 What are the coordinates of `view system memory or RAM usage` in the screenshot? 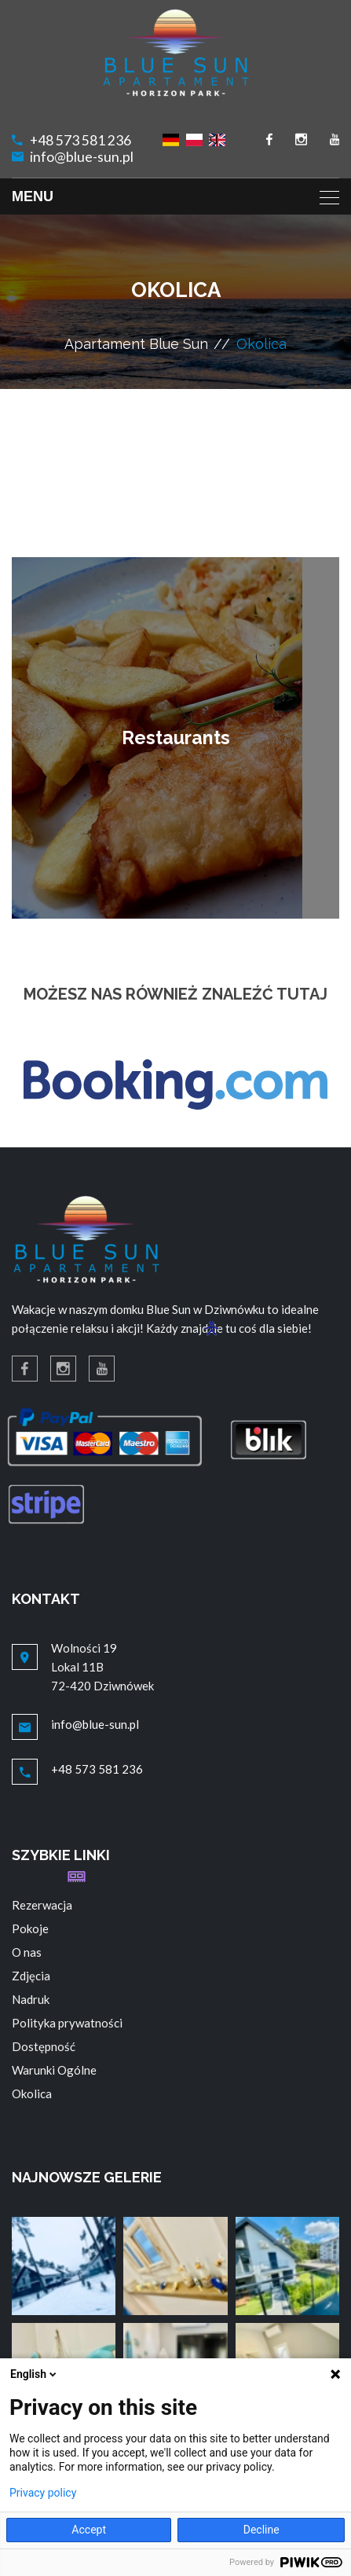 It's located at (76, 1876).